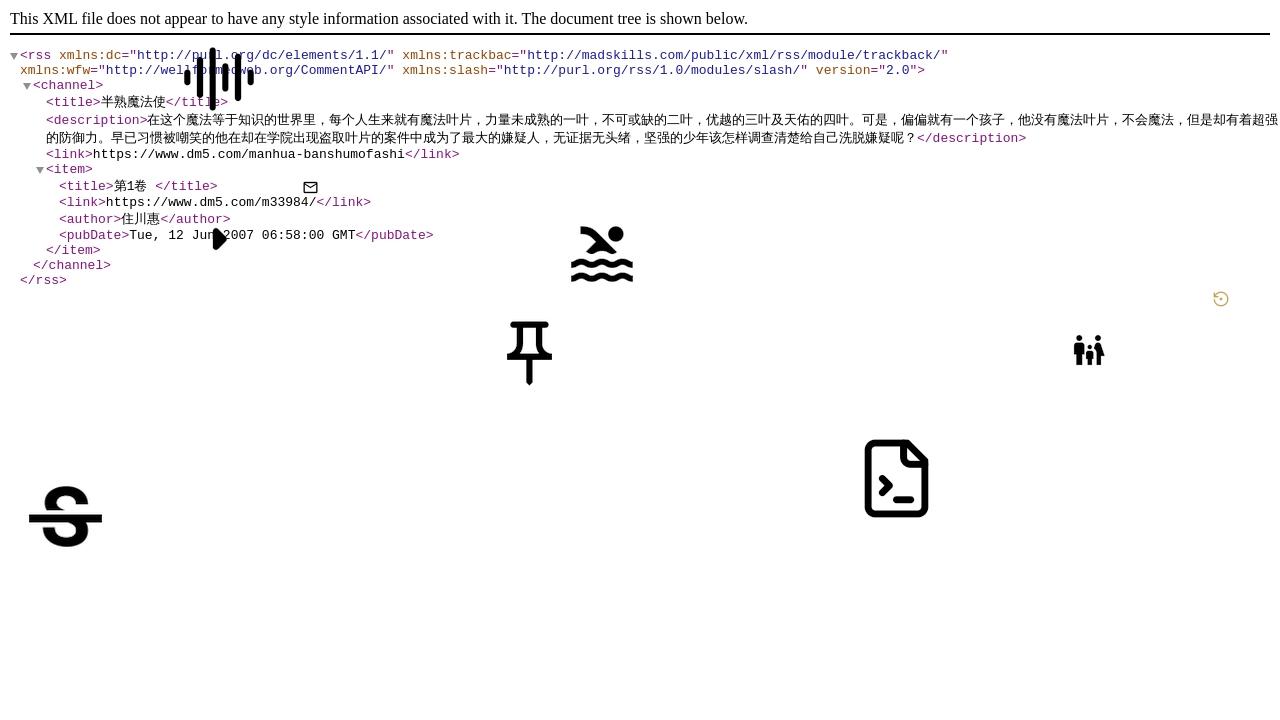  Describe the element at coordinates (219, 79) in the screenshot. I see `audio playback or sound visualization` at that location.